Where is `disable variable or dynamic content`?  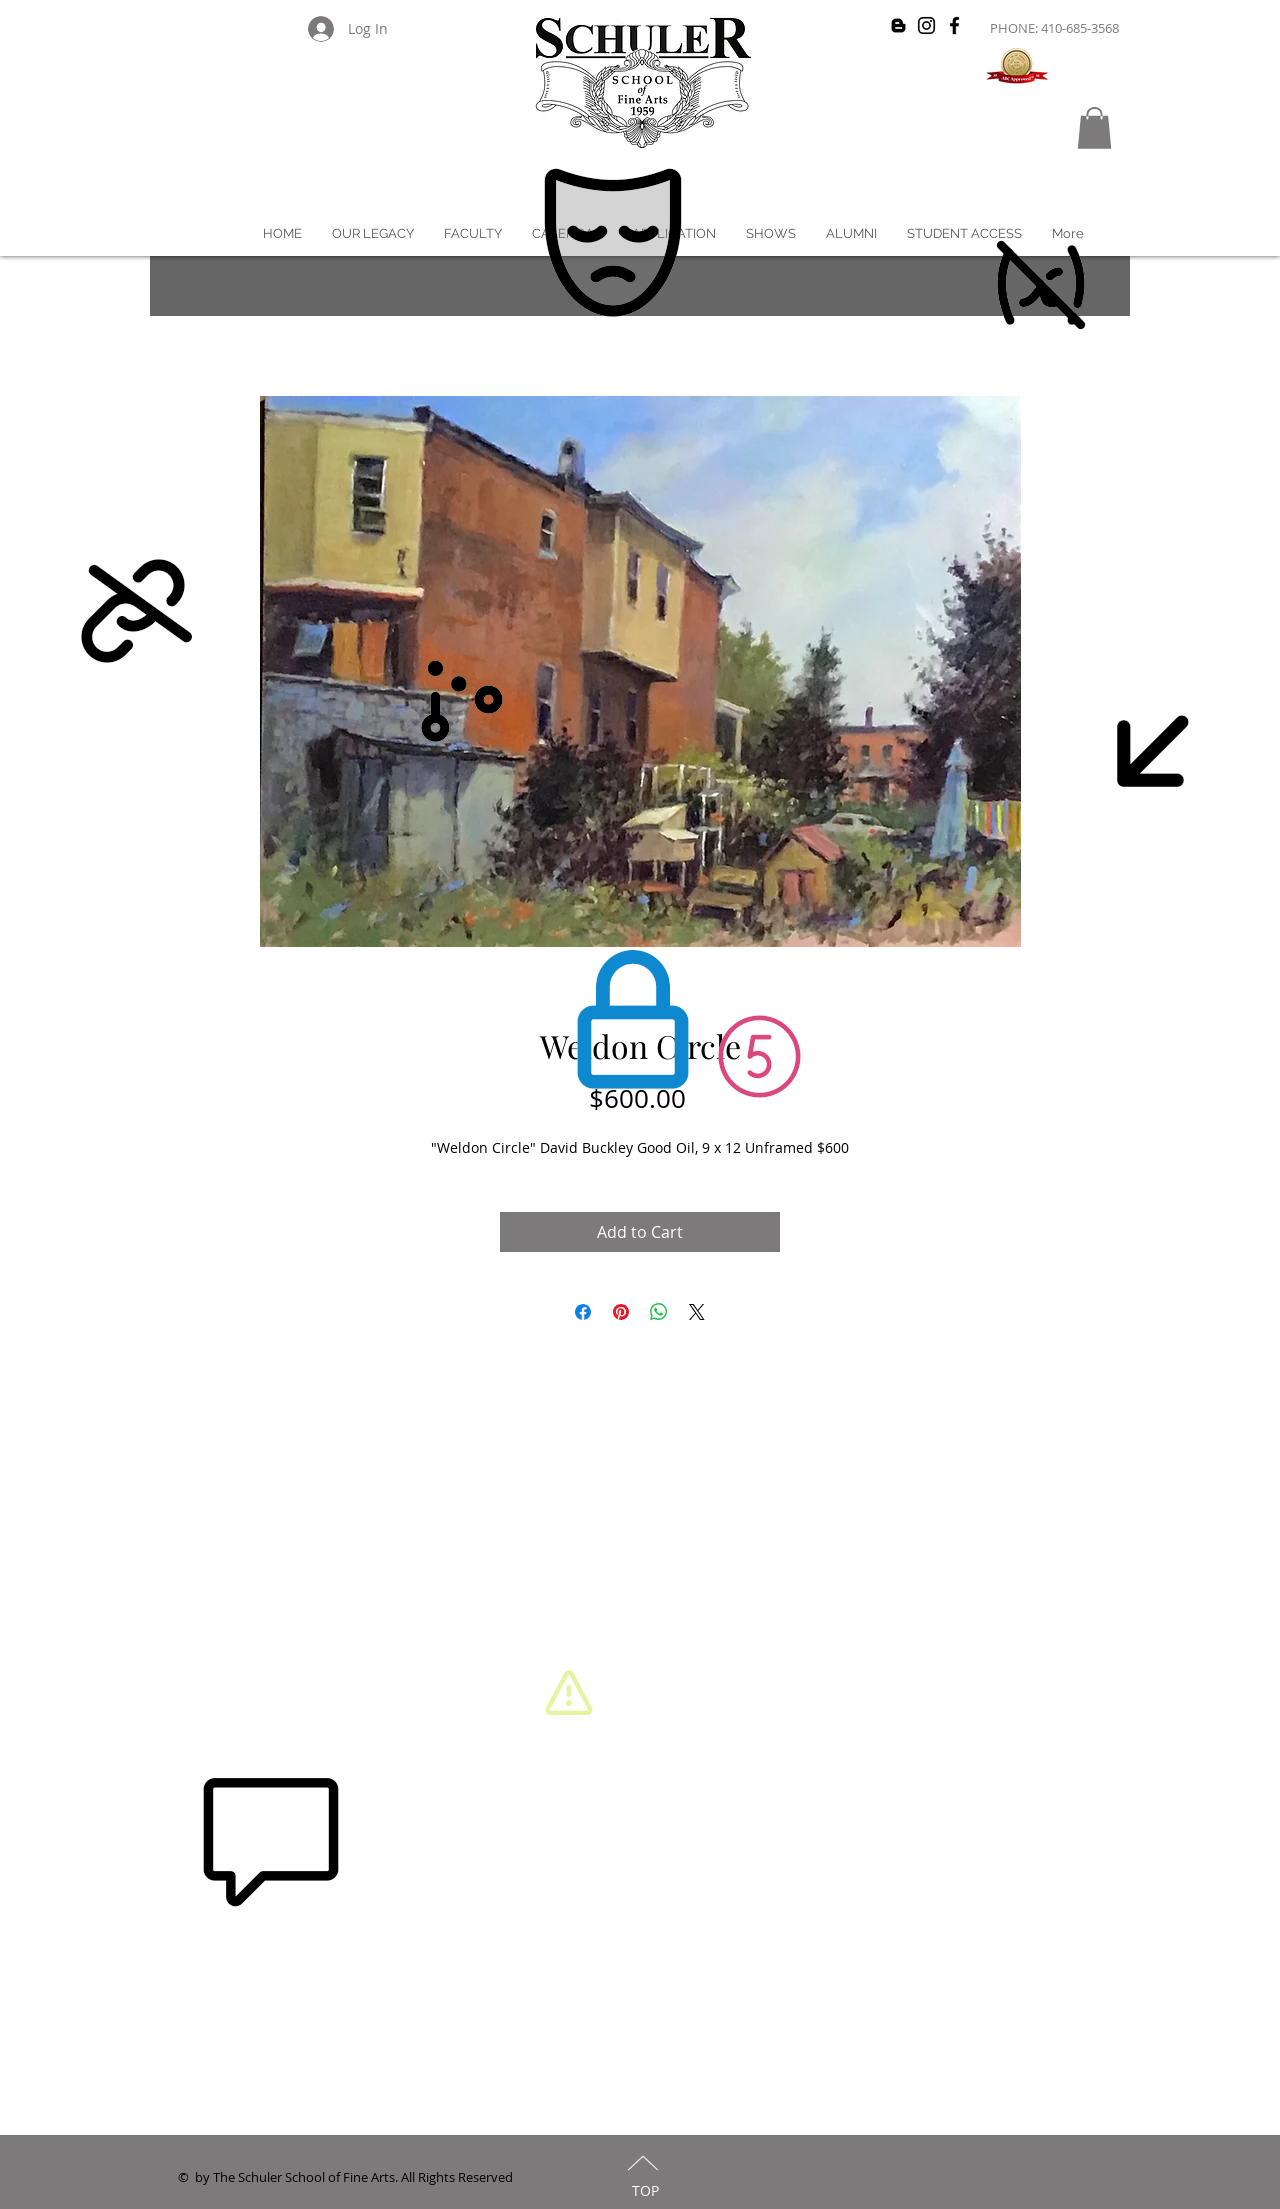
disable variable or dynamic content is located at coordinates (1041, 285).